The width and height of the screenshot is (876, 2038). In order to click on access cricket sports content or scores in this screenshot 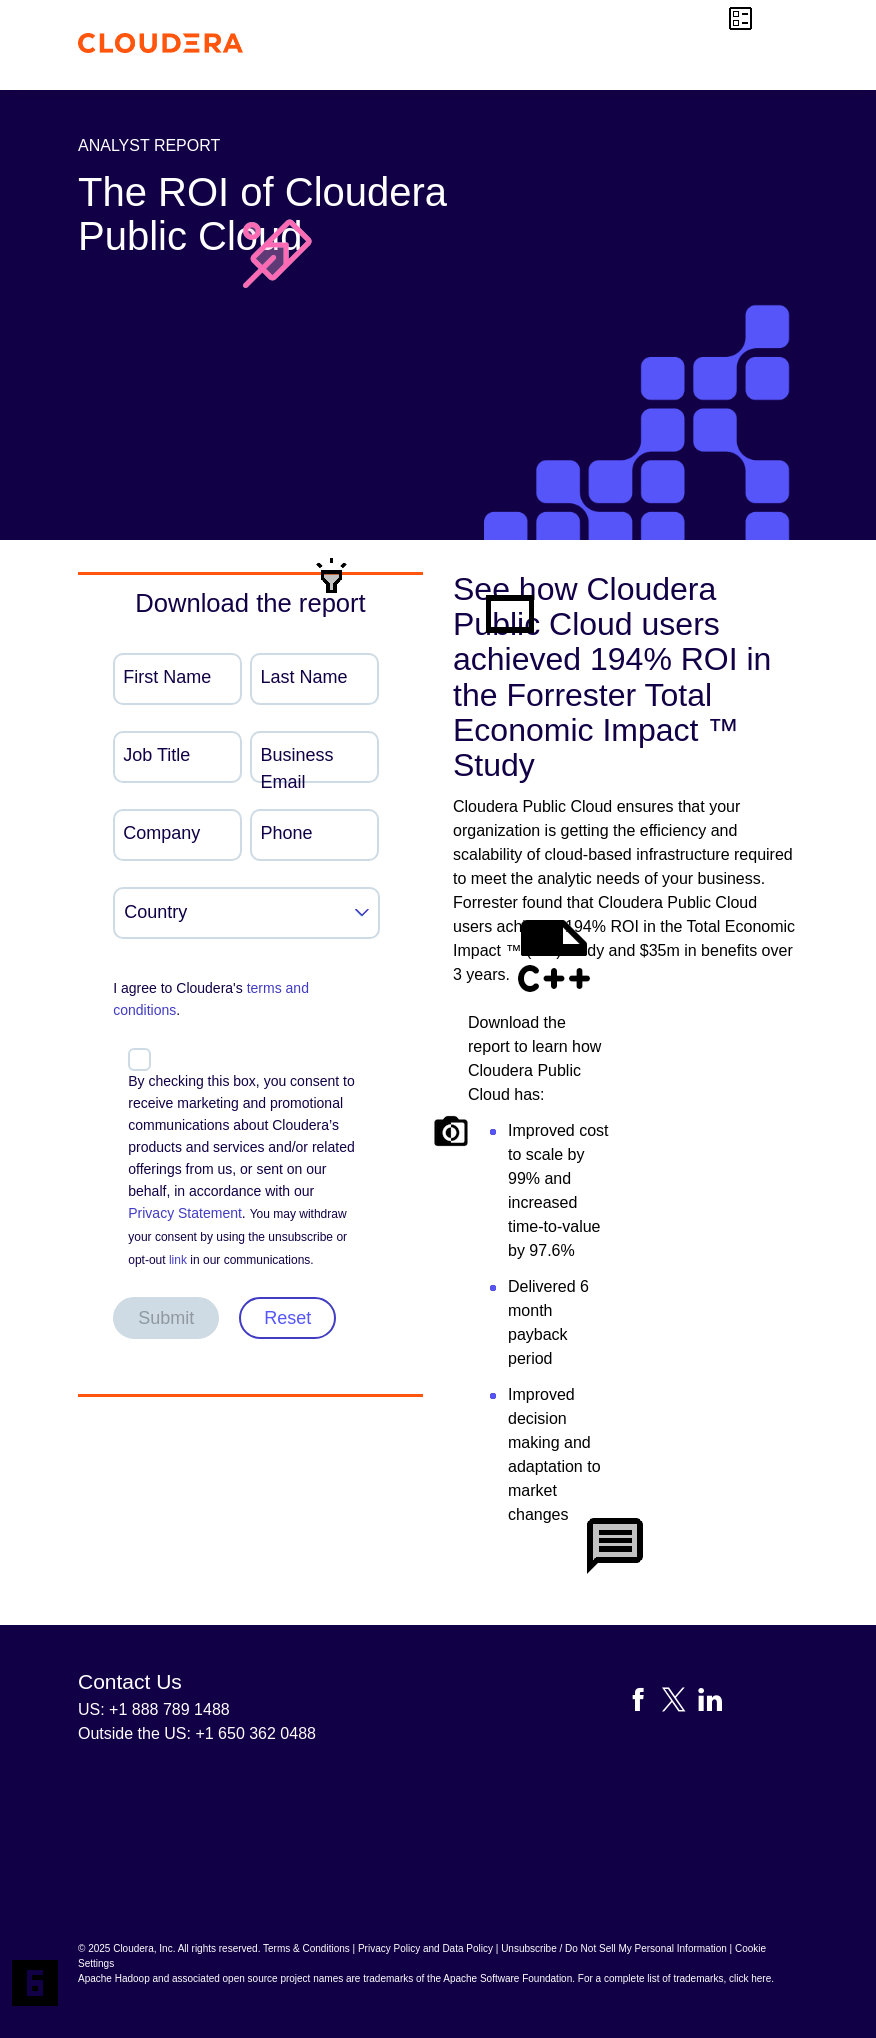, I will do `click(273, 252)`.